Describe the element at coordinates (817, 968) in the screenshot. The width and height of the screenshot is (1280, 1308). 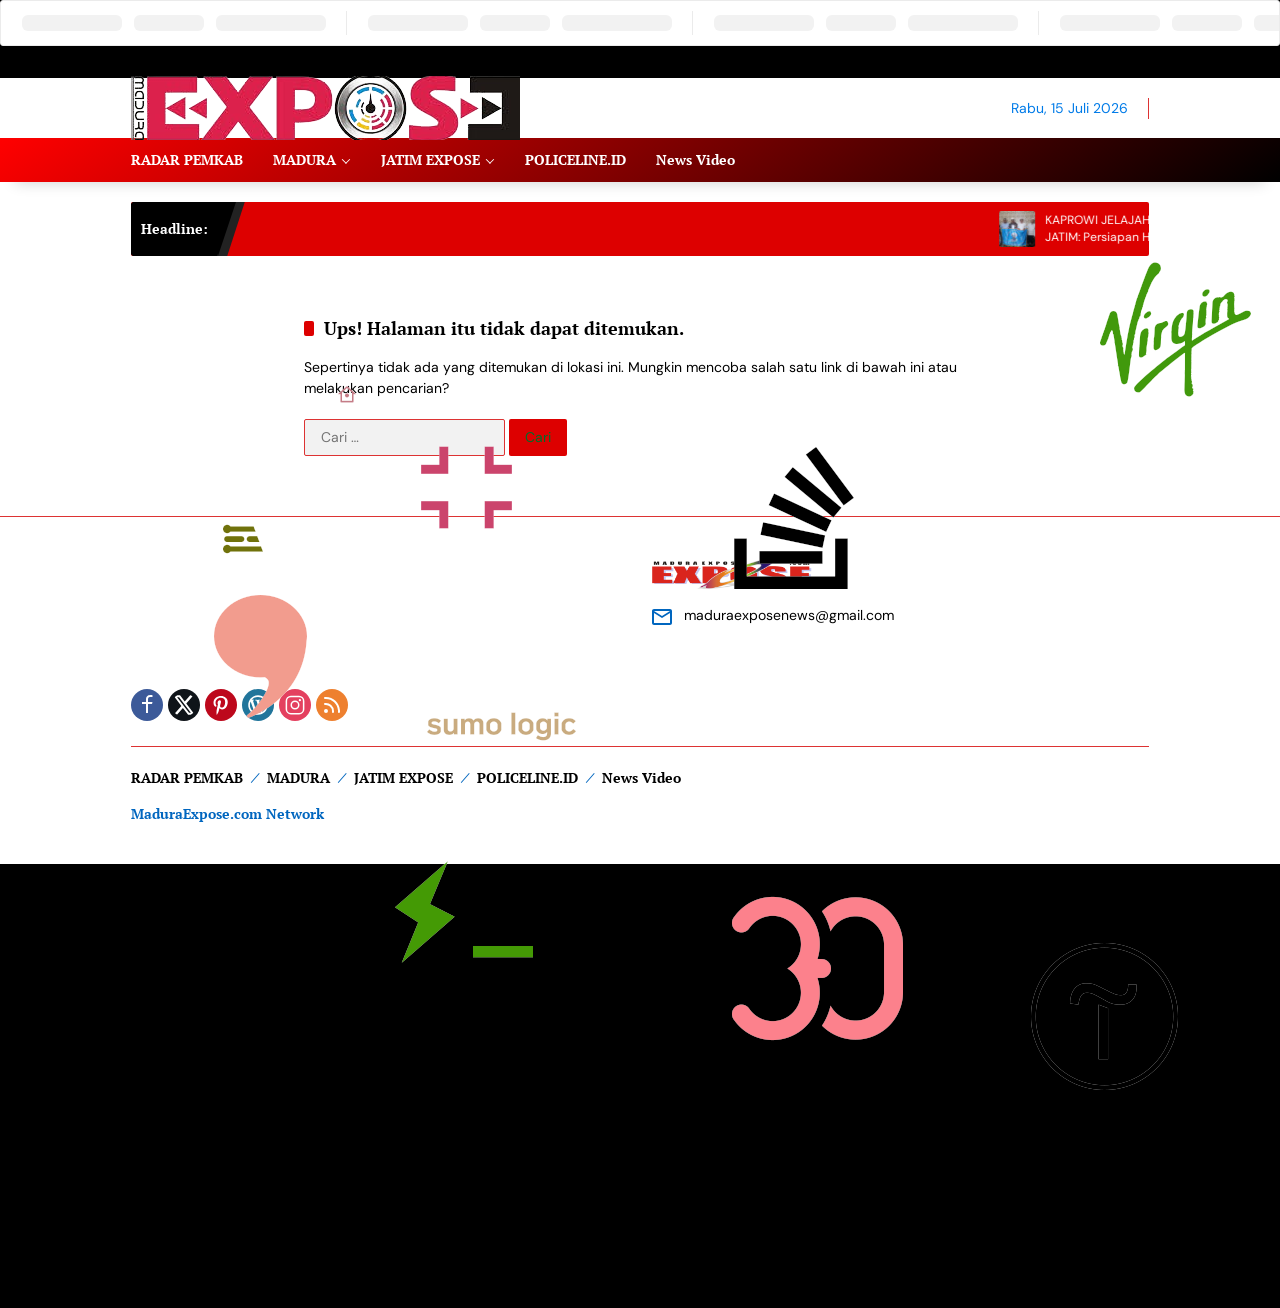
I see `visit the 30 seconds of code website` at that location.